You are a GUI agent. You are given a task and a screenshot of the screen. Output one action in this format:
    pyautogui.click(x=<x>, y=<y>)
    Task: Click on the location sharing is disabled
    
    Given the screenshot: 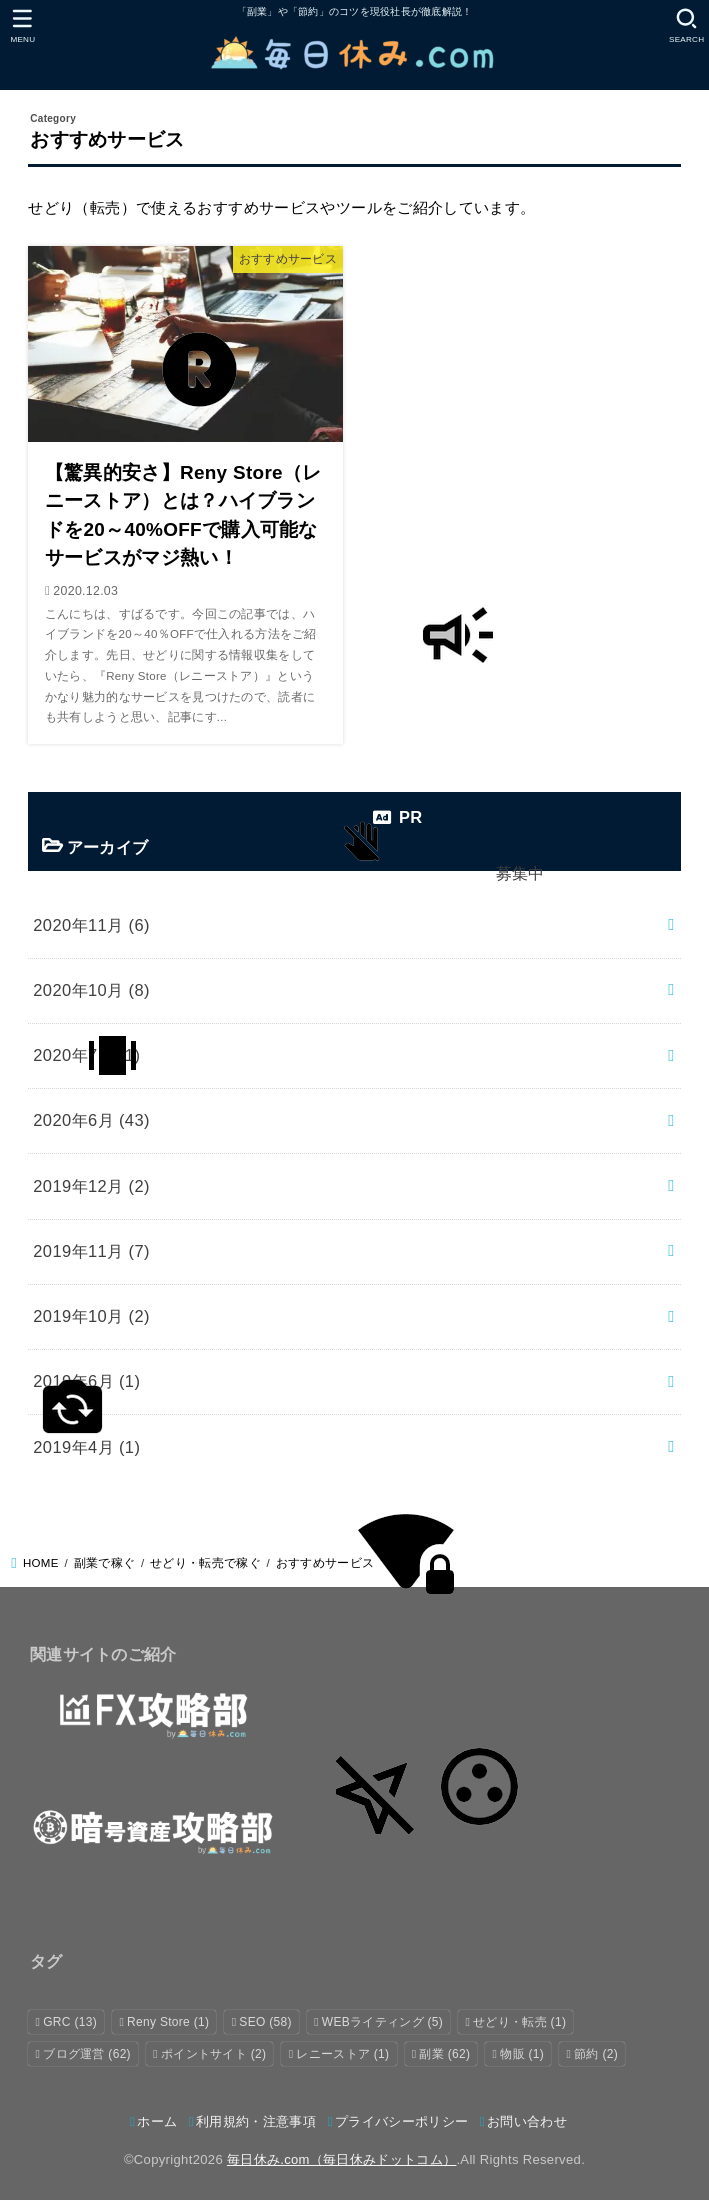 What is the action you would take?
    pyautogui.click(x=372, y=1798)
    